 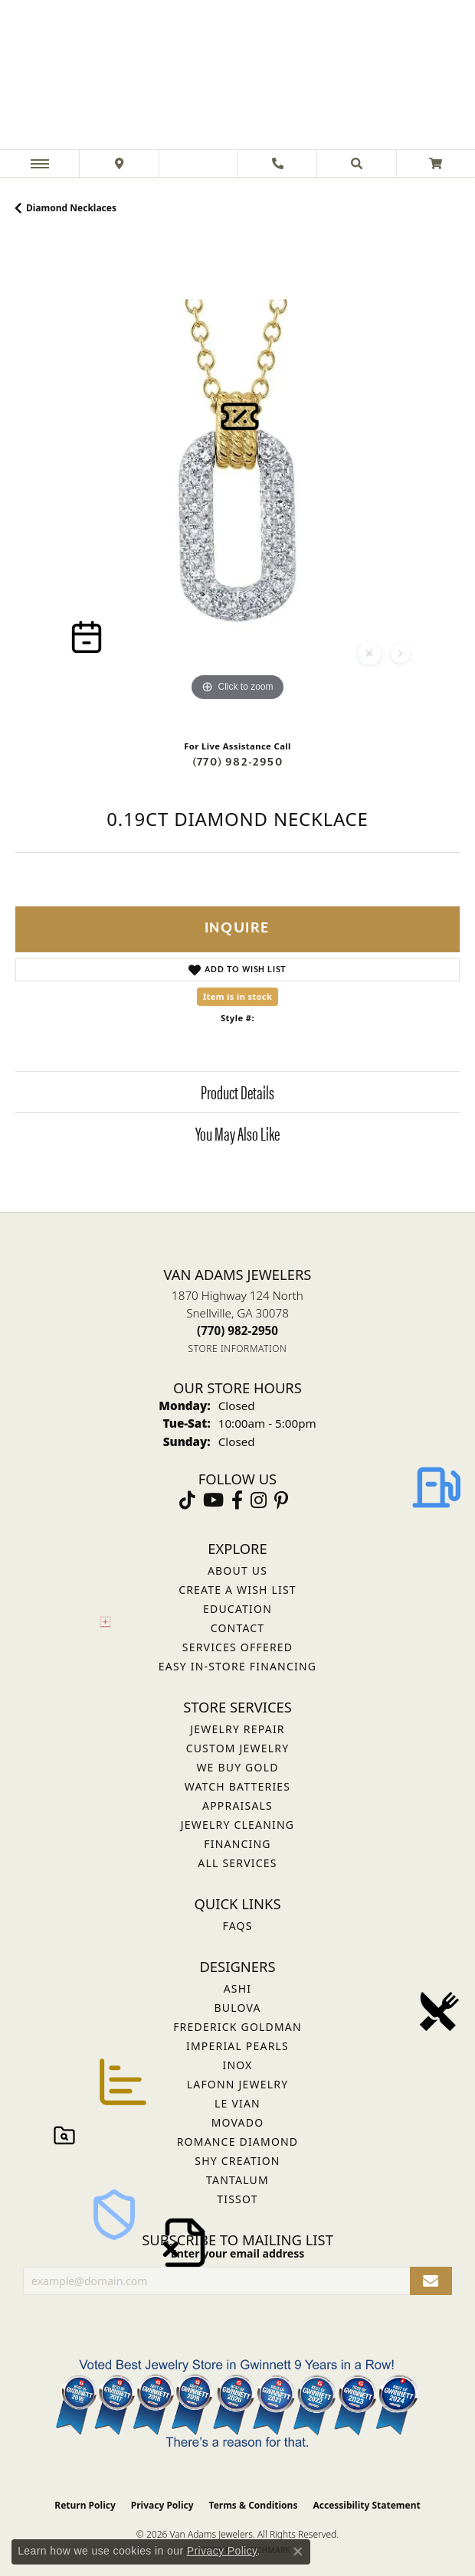 I want to click on view bar chart analytics, so click(x=123, y=2081).